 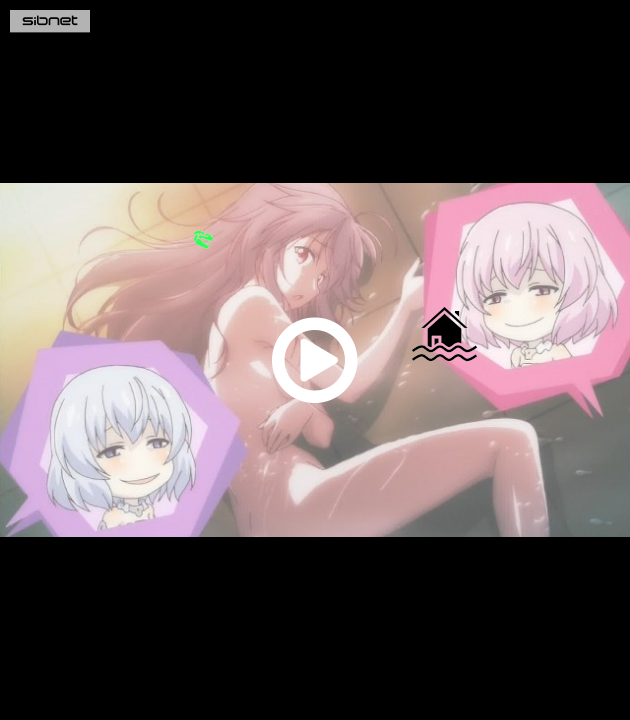 What do you see at coordinates (203, 239) in the screenshot?
I see `access dinosaur or paleontology content` at bounding box center [203, 239].